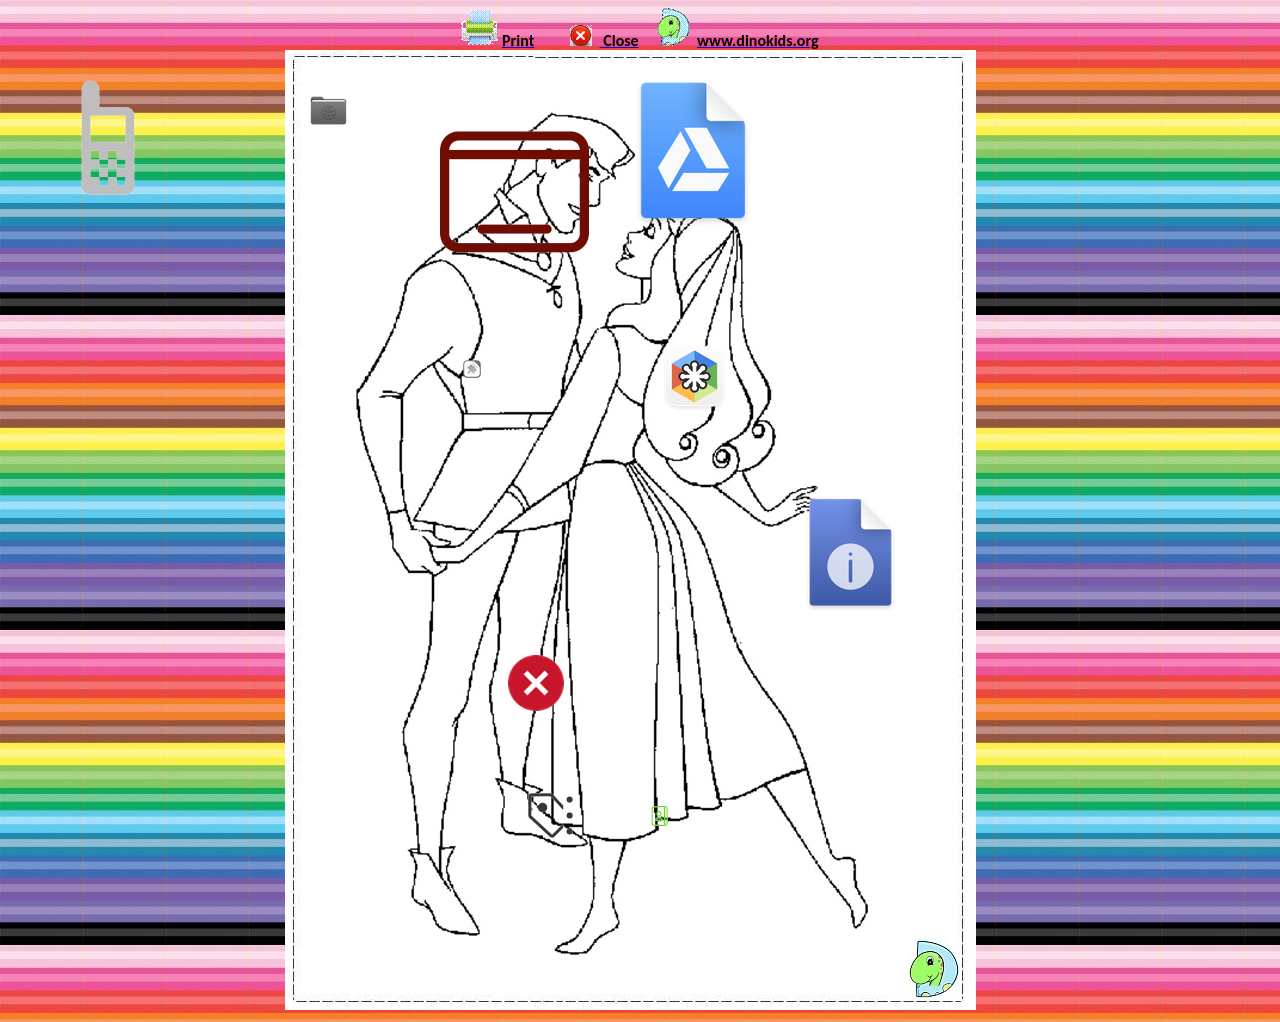 This screenshot has width=1280, height=1022. I want to click on open contacts app, so click(659, 816).